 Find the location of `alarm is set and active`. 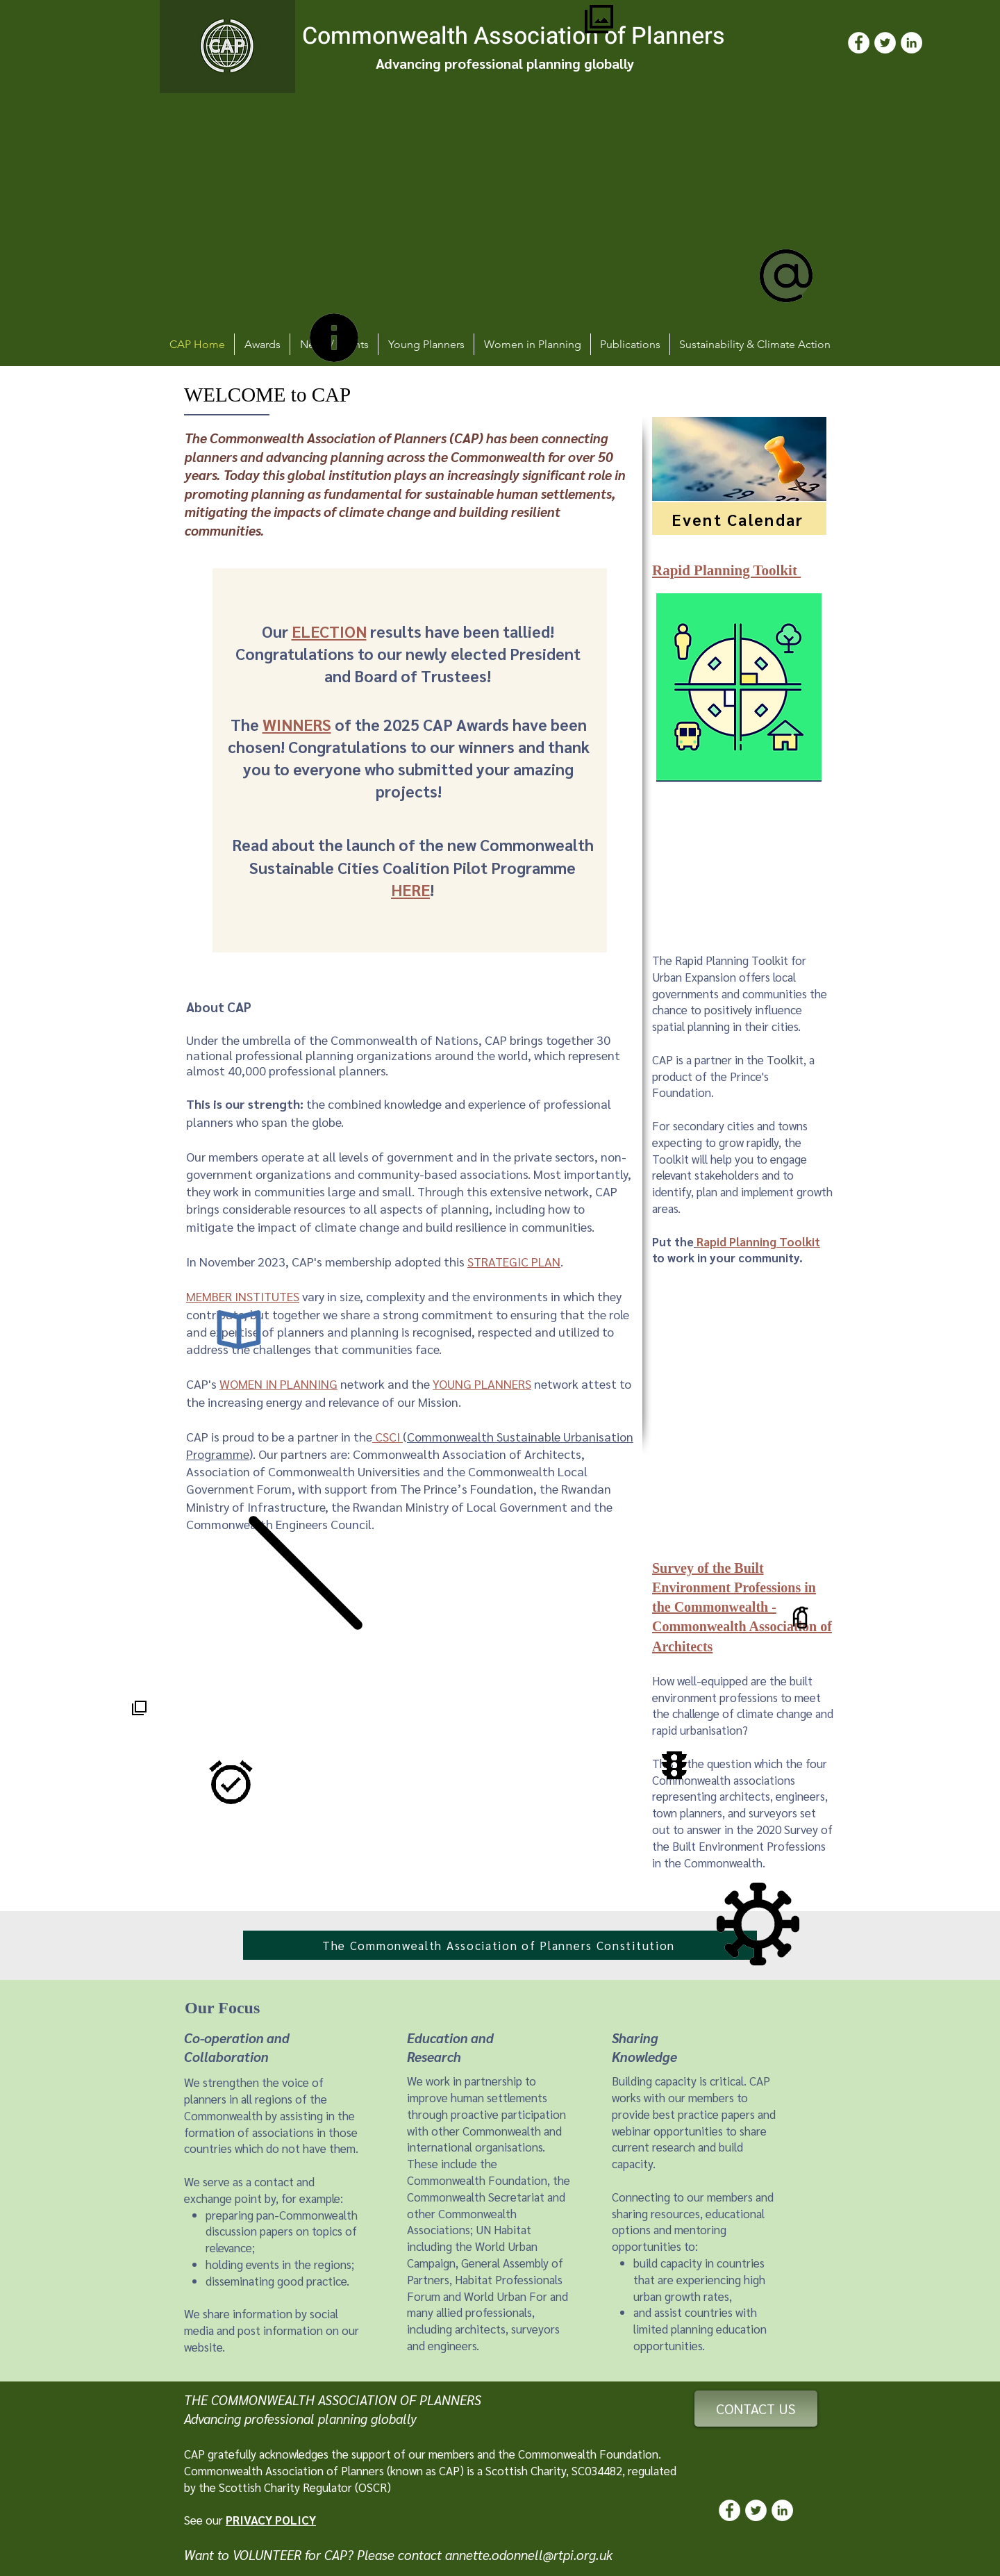

alarm is set and active is located at coordinates (231, 1782).